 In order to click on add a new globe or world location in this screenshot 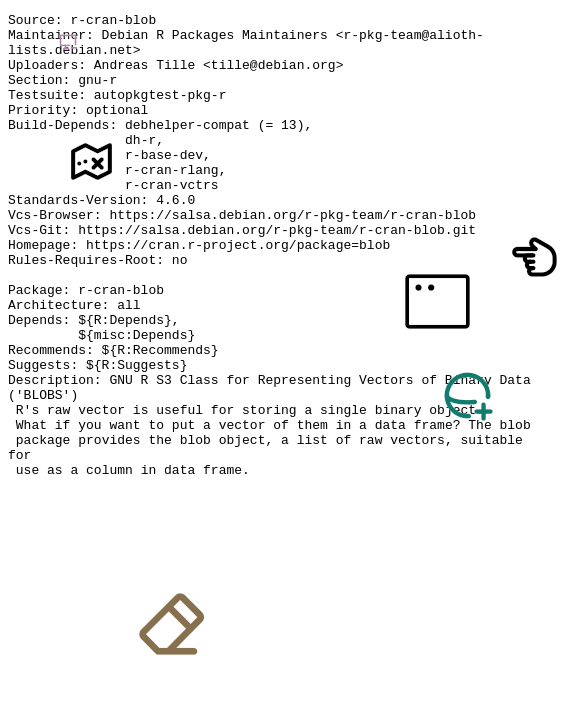, I will do `click(467, 395)`.